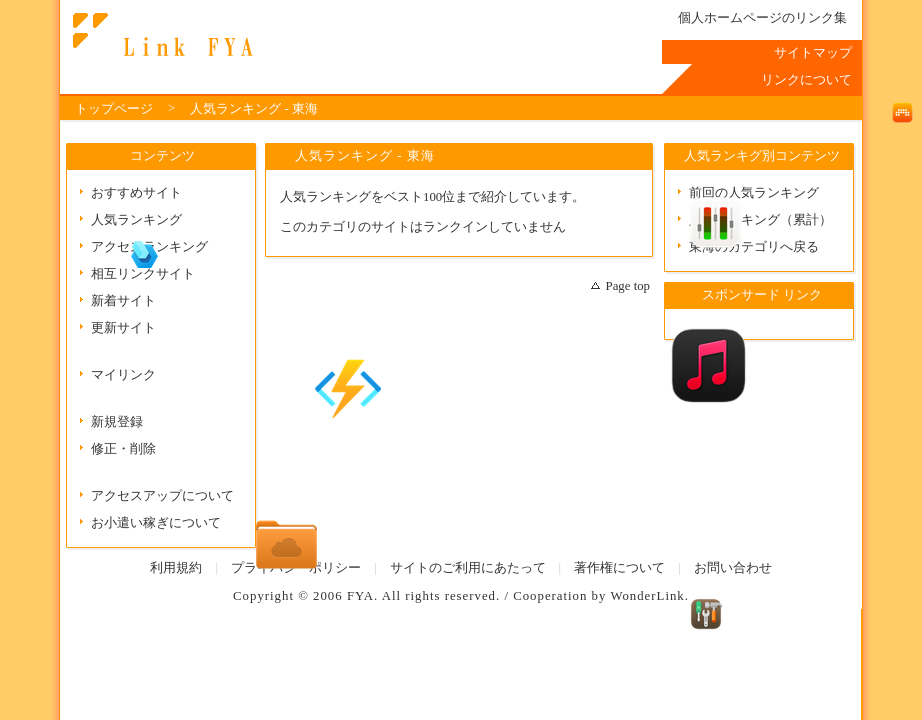 The image size is (922, 720). Describe the element at coordinates (706, 614) in the screenshot. I see `open workbench or developer tools app` at that location.